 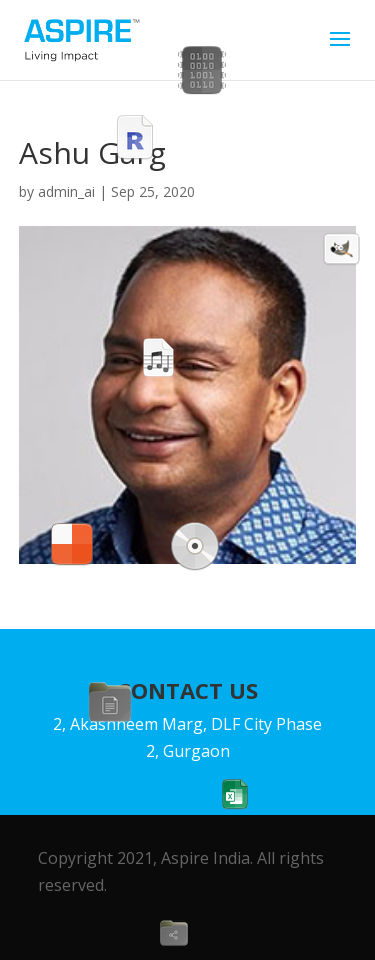 What do you see at coordinates (72, 544) in the screenshot?
I see `switch to the top-left workspace` at bounding box center [72, 544].